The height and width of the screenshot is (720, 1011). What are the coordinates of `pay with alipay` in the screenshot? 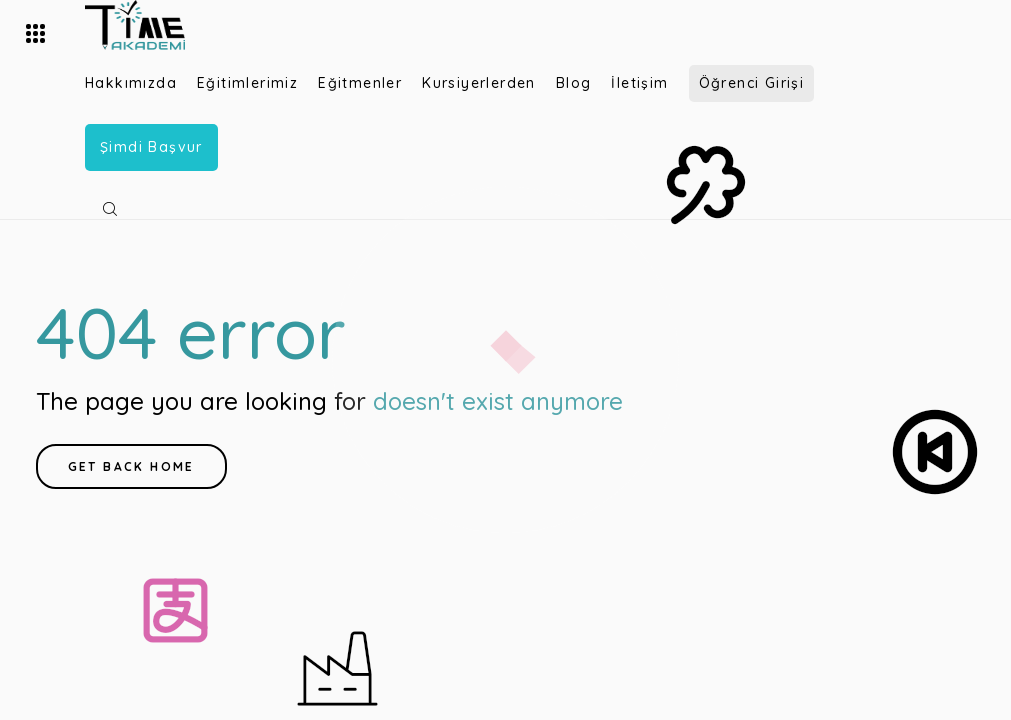 It's located at (175, 610).